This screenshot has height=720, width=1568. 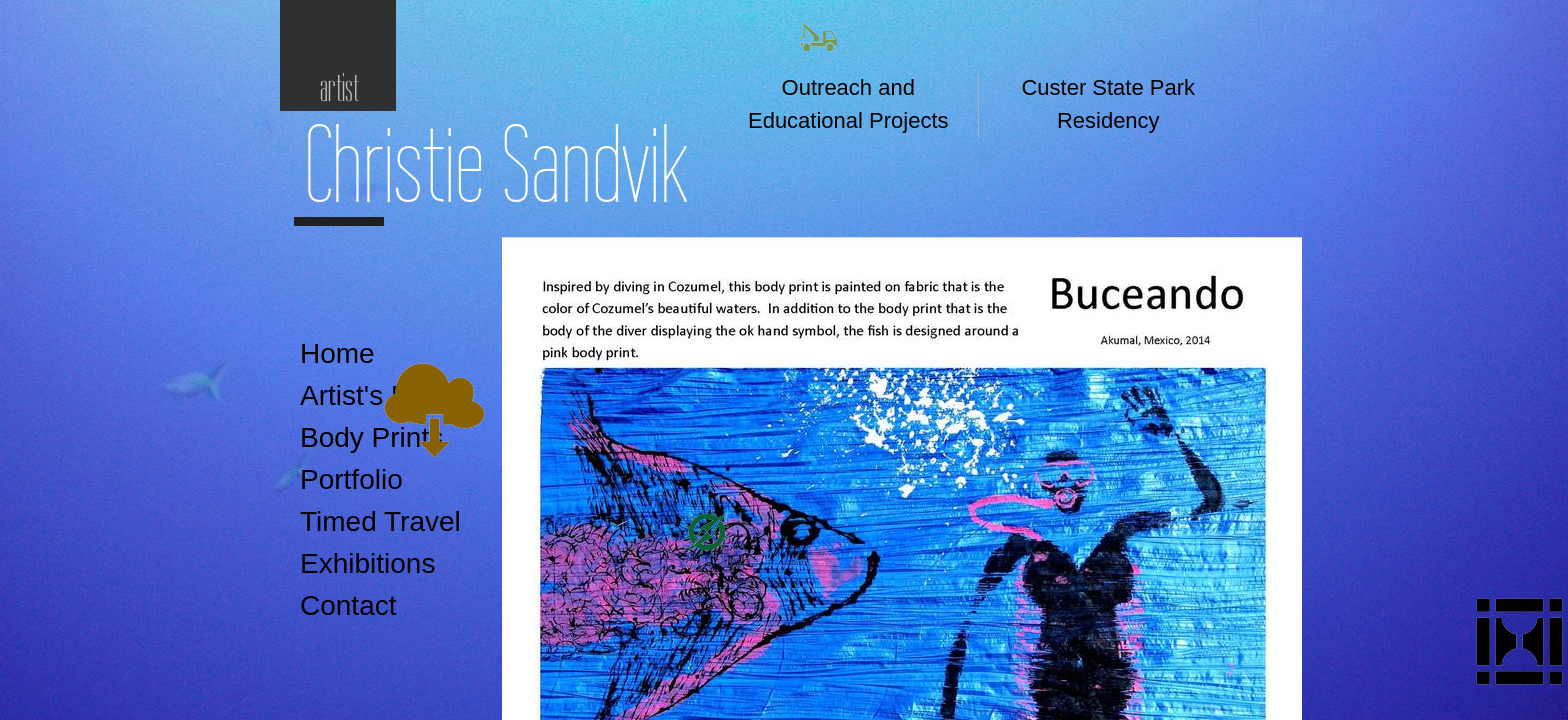 I want to click on loading or processing in progress, so click(x=1519, y=641).